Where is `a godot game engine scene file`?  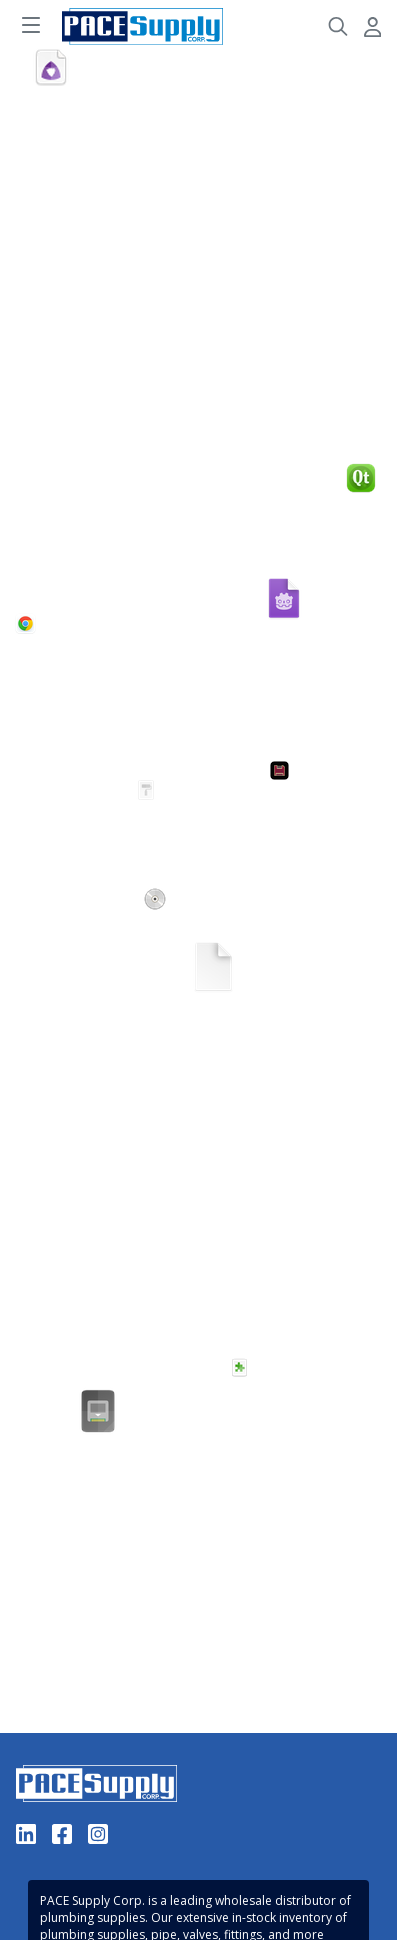 a godot game engine scene file is located at coordinates (284, 599).